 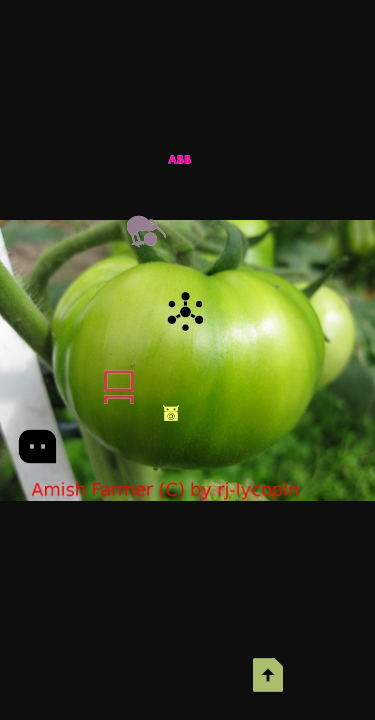 I want to click on upload a file or document, so click(x=268, y=675).